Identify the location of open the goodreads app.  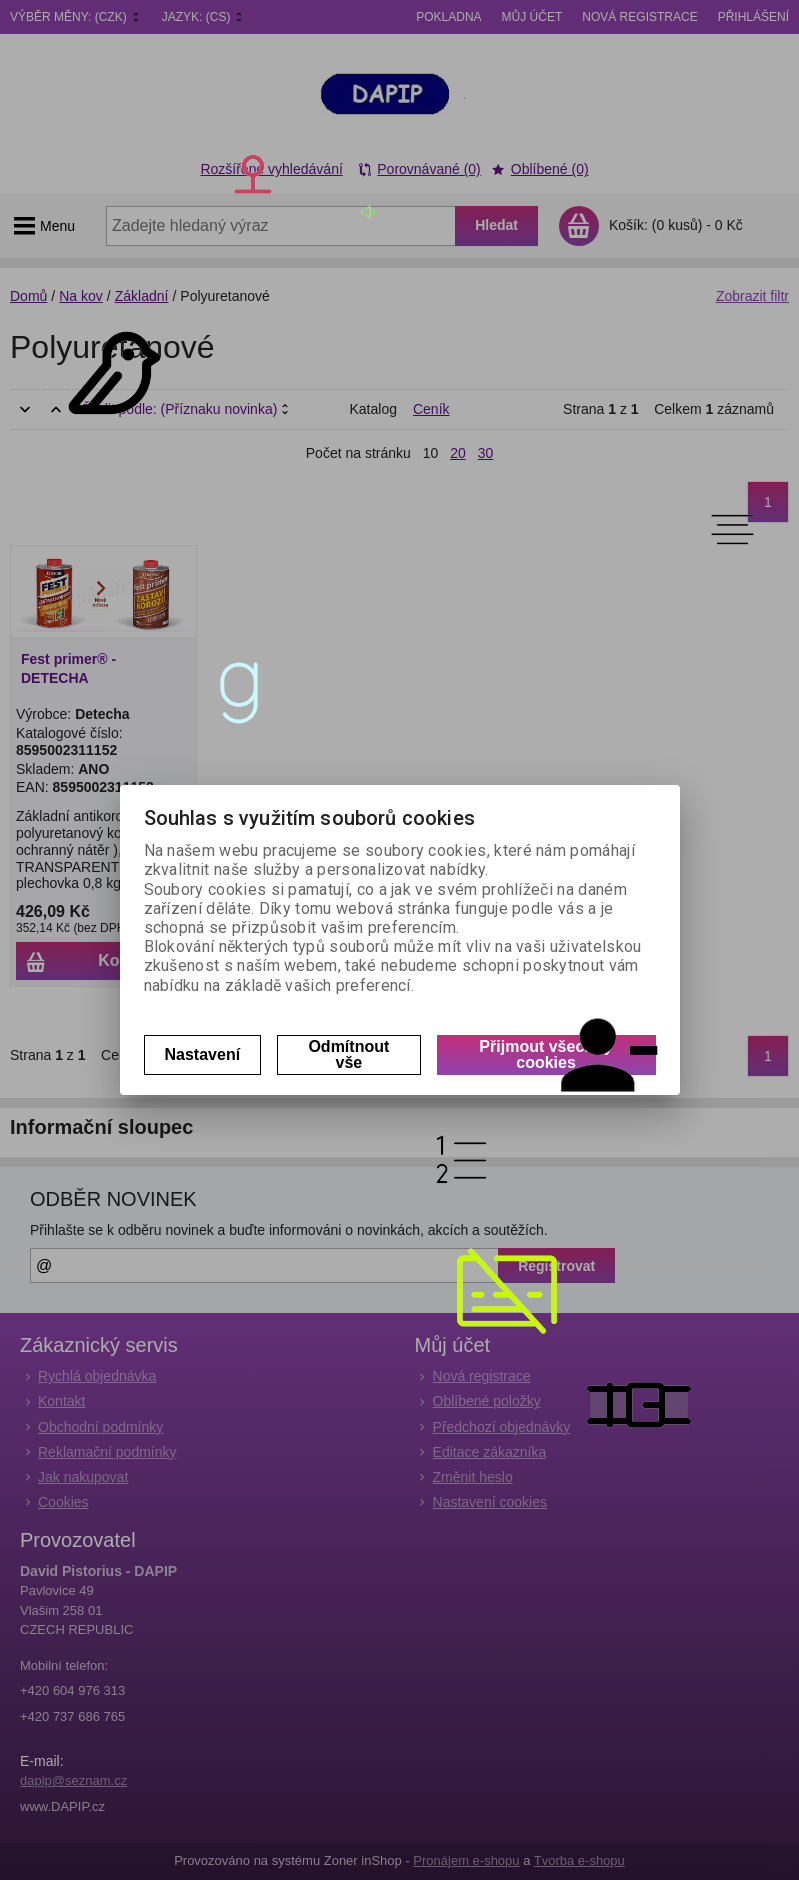
(239, 693).